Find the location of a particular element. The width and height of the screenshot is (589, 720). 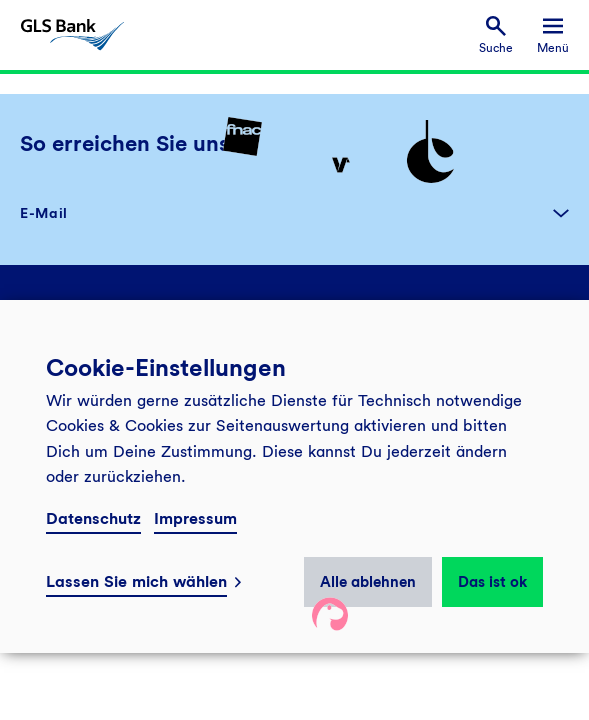

Deno runtime logo is located at coordinates (330, 614).